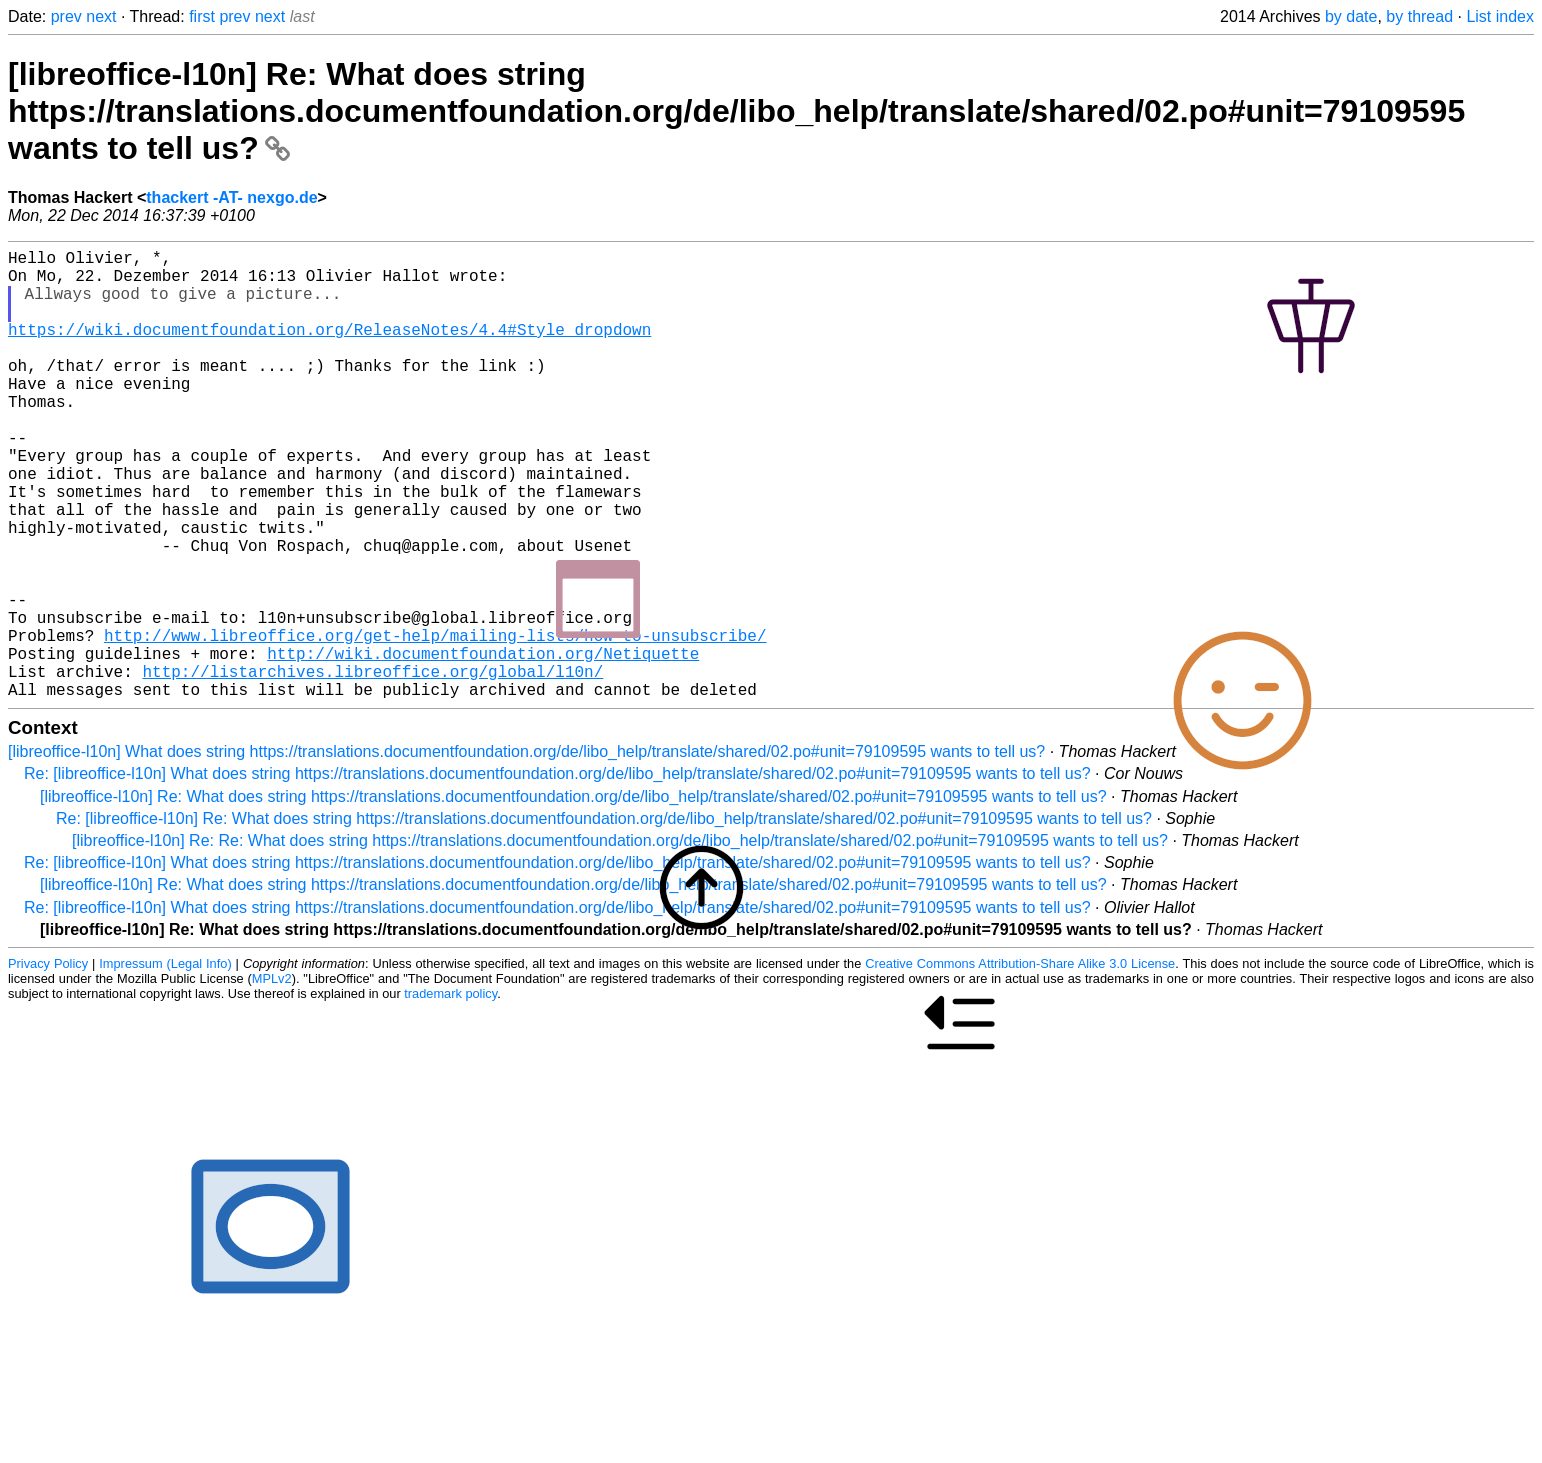 Image resolution: width=1542 pixels, height=1463 pixels. What do you see at coordinates (1311, 326) in the screenshot?
I see `access air traffic control features` at bounding box center [1311, 326].